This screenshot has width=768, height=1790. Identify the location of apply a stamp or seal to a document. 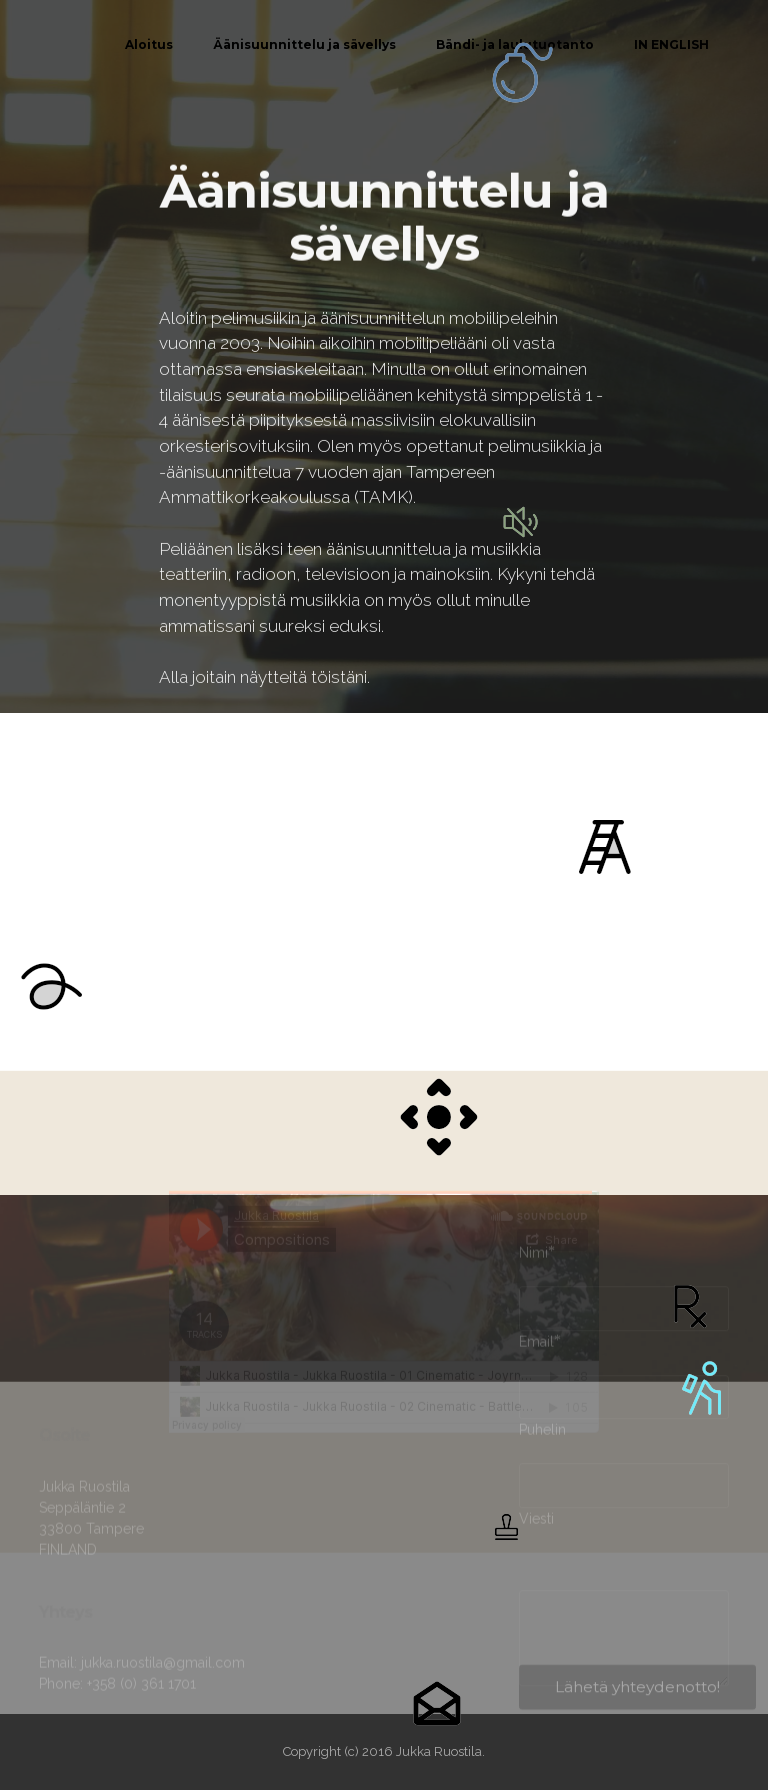
(506, 1527).